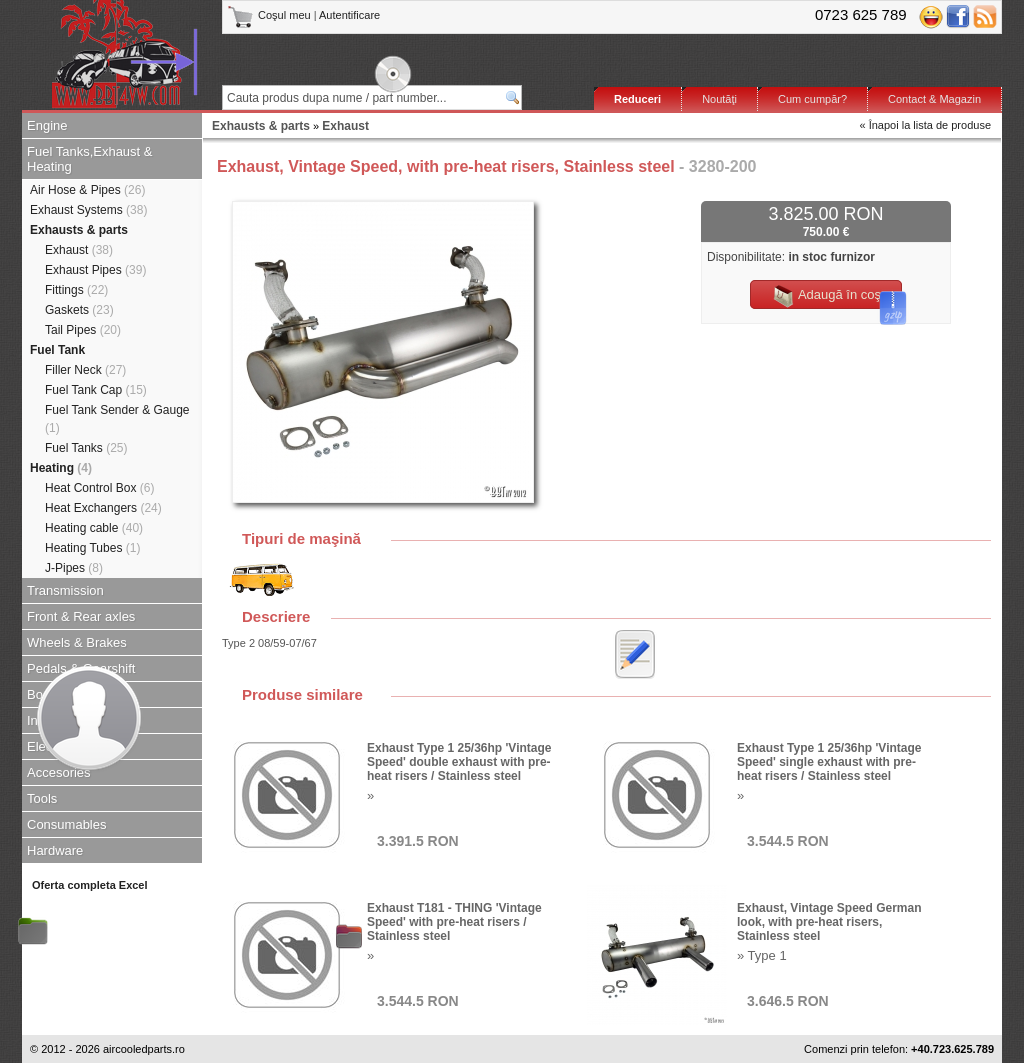 The image size is (1024, 1063). Describe the element at coordinates (393, 74) in the screenshot. I see `indicates a CD-RW (rewritable disc) drive or device` at that location.